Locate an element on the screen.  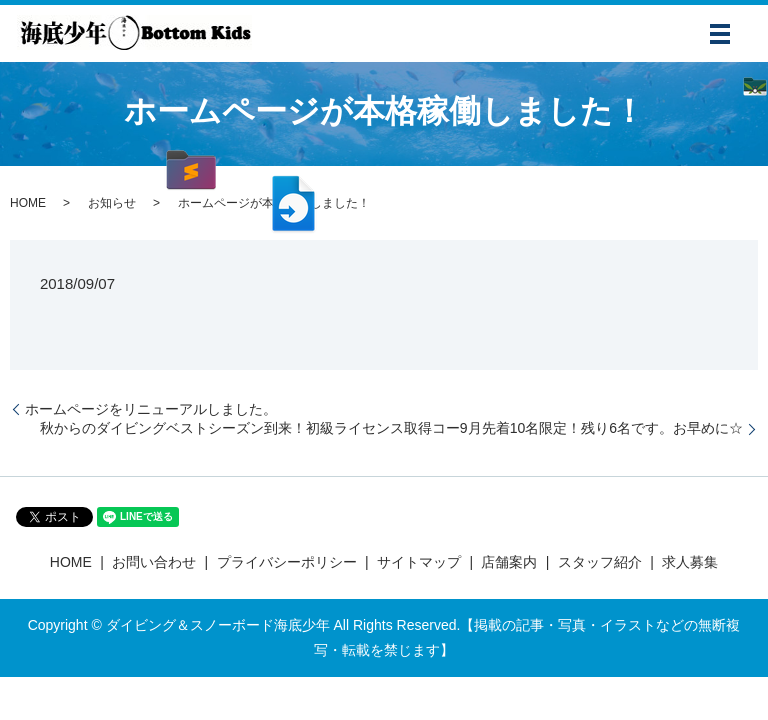
open folder containing pokémon park ball game files is located at coordinates (755, 87).